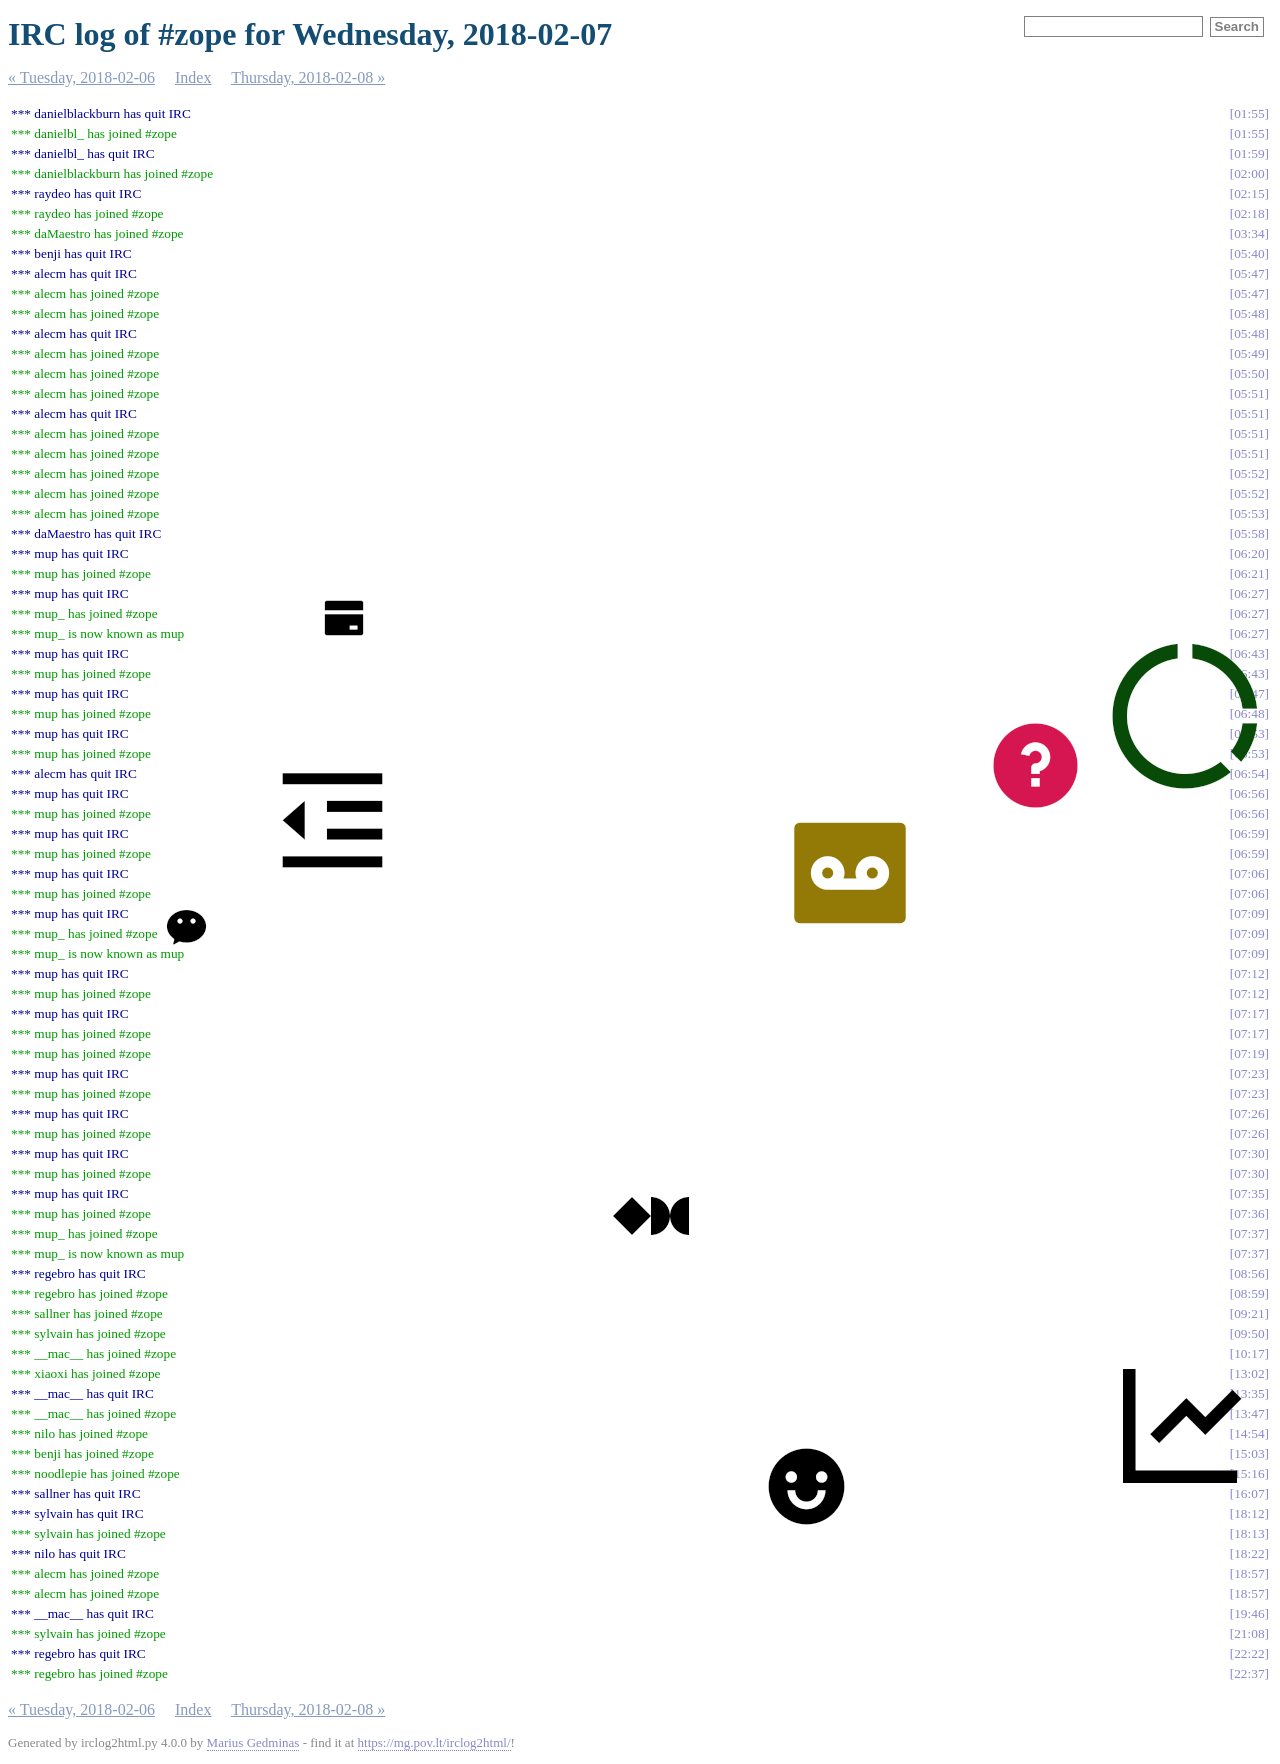 This screenshot has width=1280, height=1764. What do you see at coordinates (806, 1486) in the screenshot?
I see `add a reaction or emoji to a message` at bounding box center [806, 1486].